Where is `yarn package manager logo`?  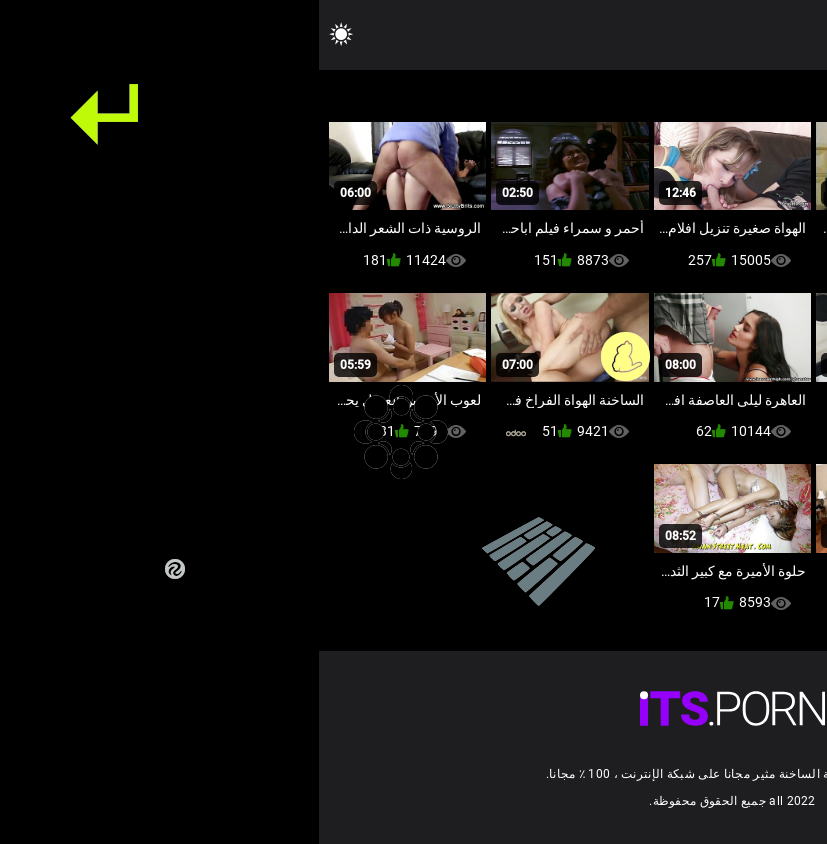 yarn package manager logo is located at coordinates (625, 356).